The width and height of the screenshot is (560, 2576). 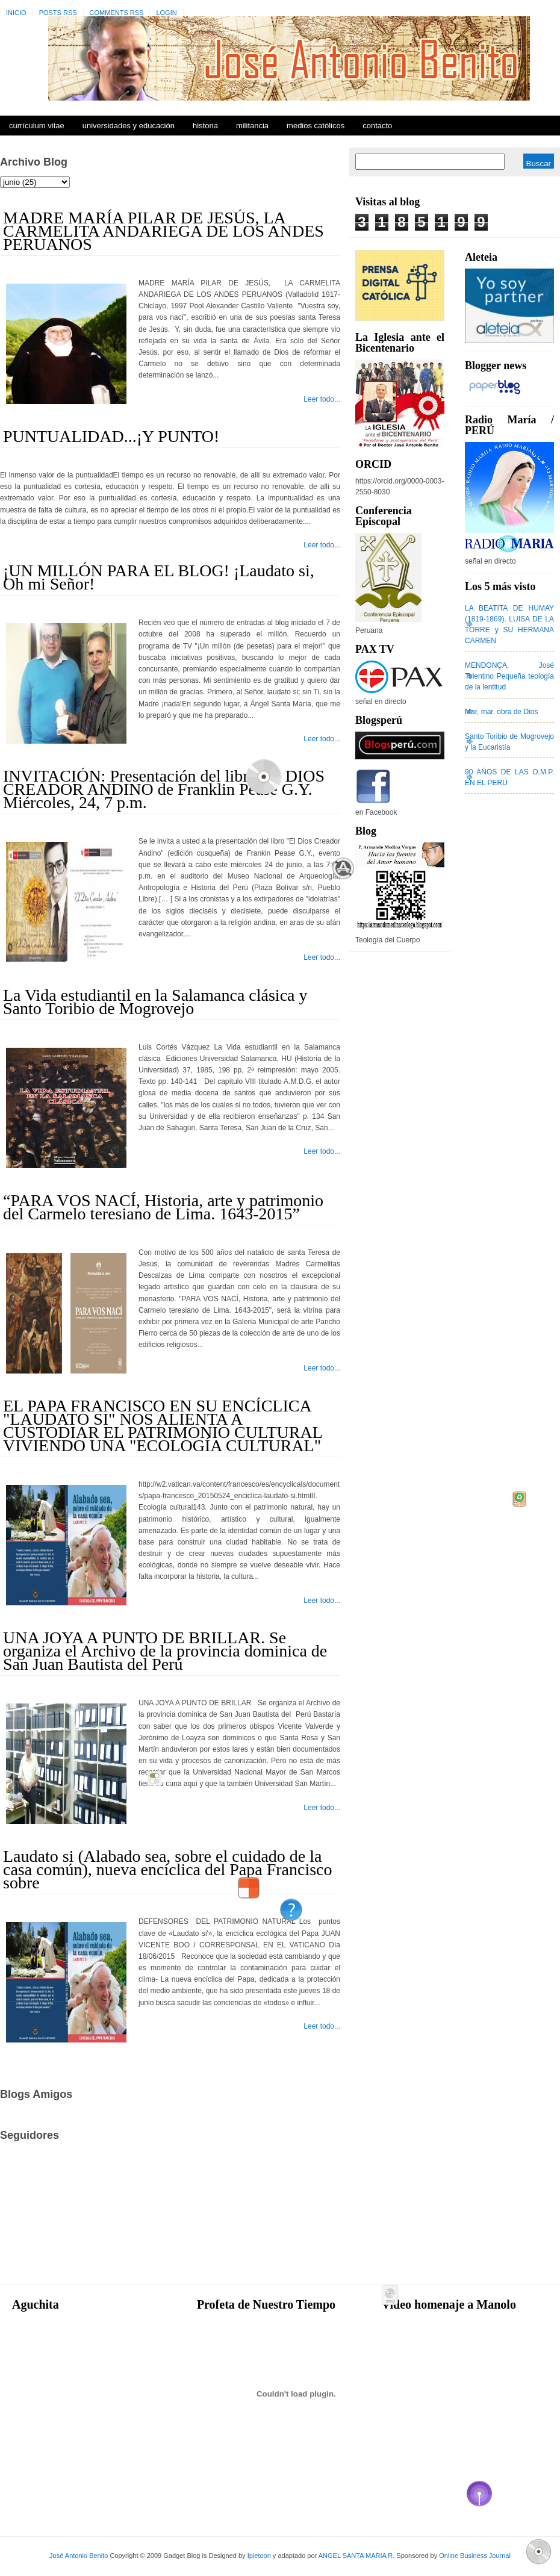 What do you see at coordinates (291, 1909) in the screenshot?
I see `open help center or documentation` at bounding box center [291, 1909].